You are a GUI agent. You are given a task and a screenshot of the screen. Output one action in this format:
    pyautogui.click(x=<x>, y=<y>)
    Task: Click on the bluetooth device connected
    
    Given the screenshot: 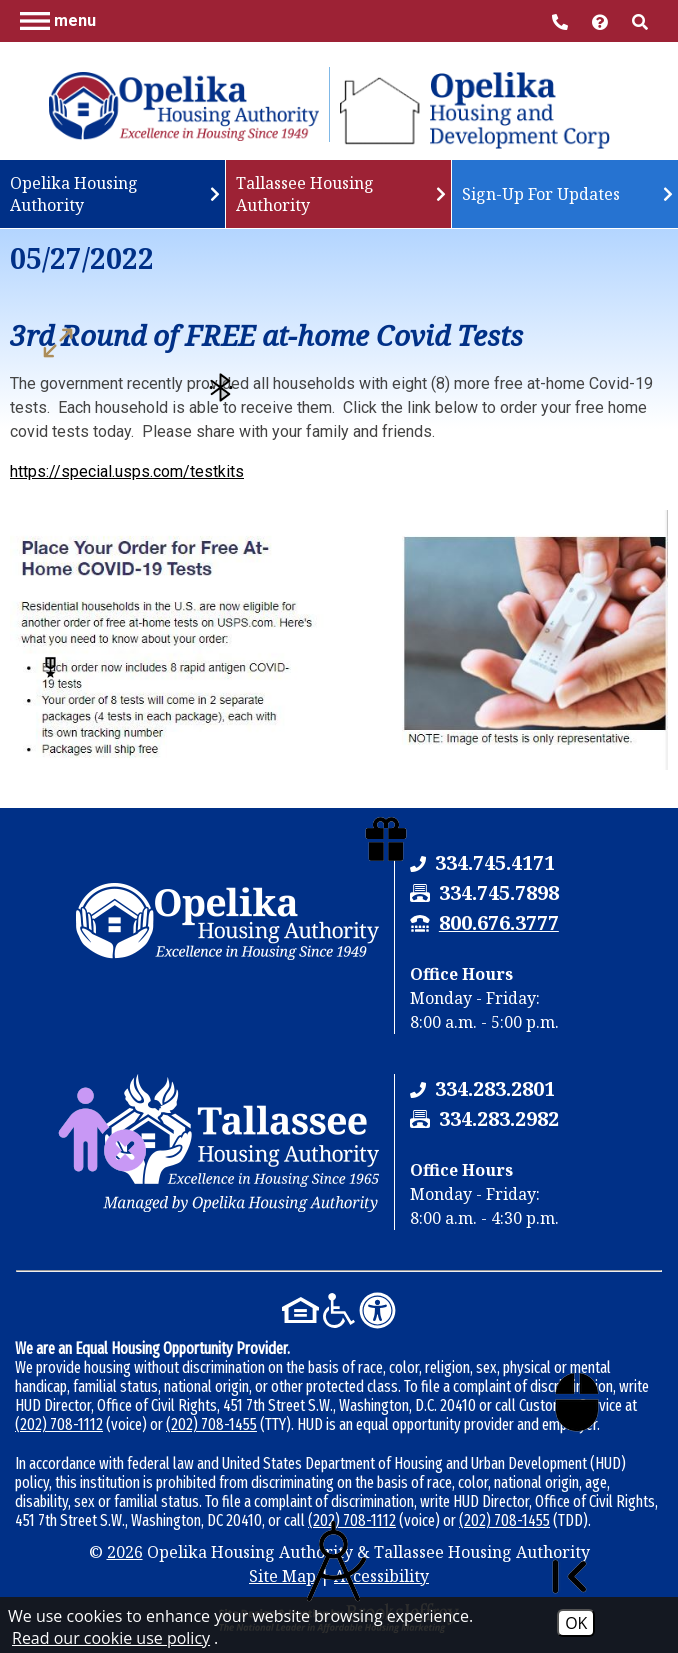 What is the action you would take?
    pyautogui.click(x=220, y=387)
    